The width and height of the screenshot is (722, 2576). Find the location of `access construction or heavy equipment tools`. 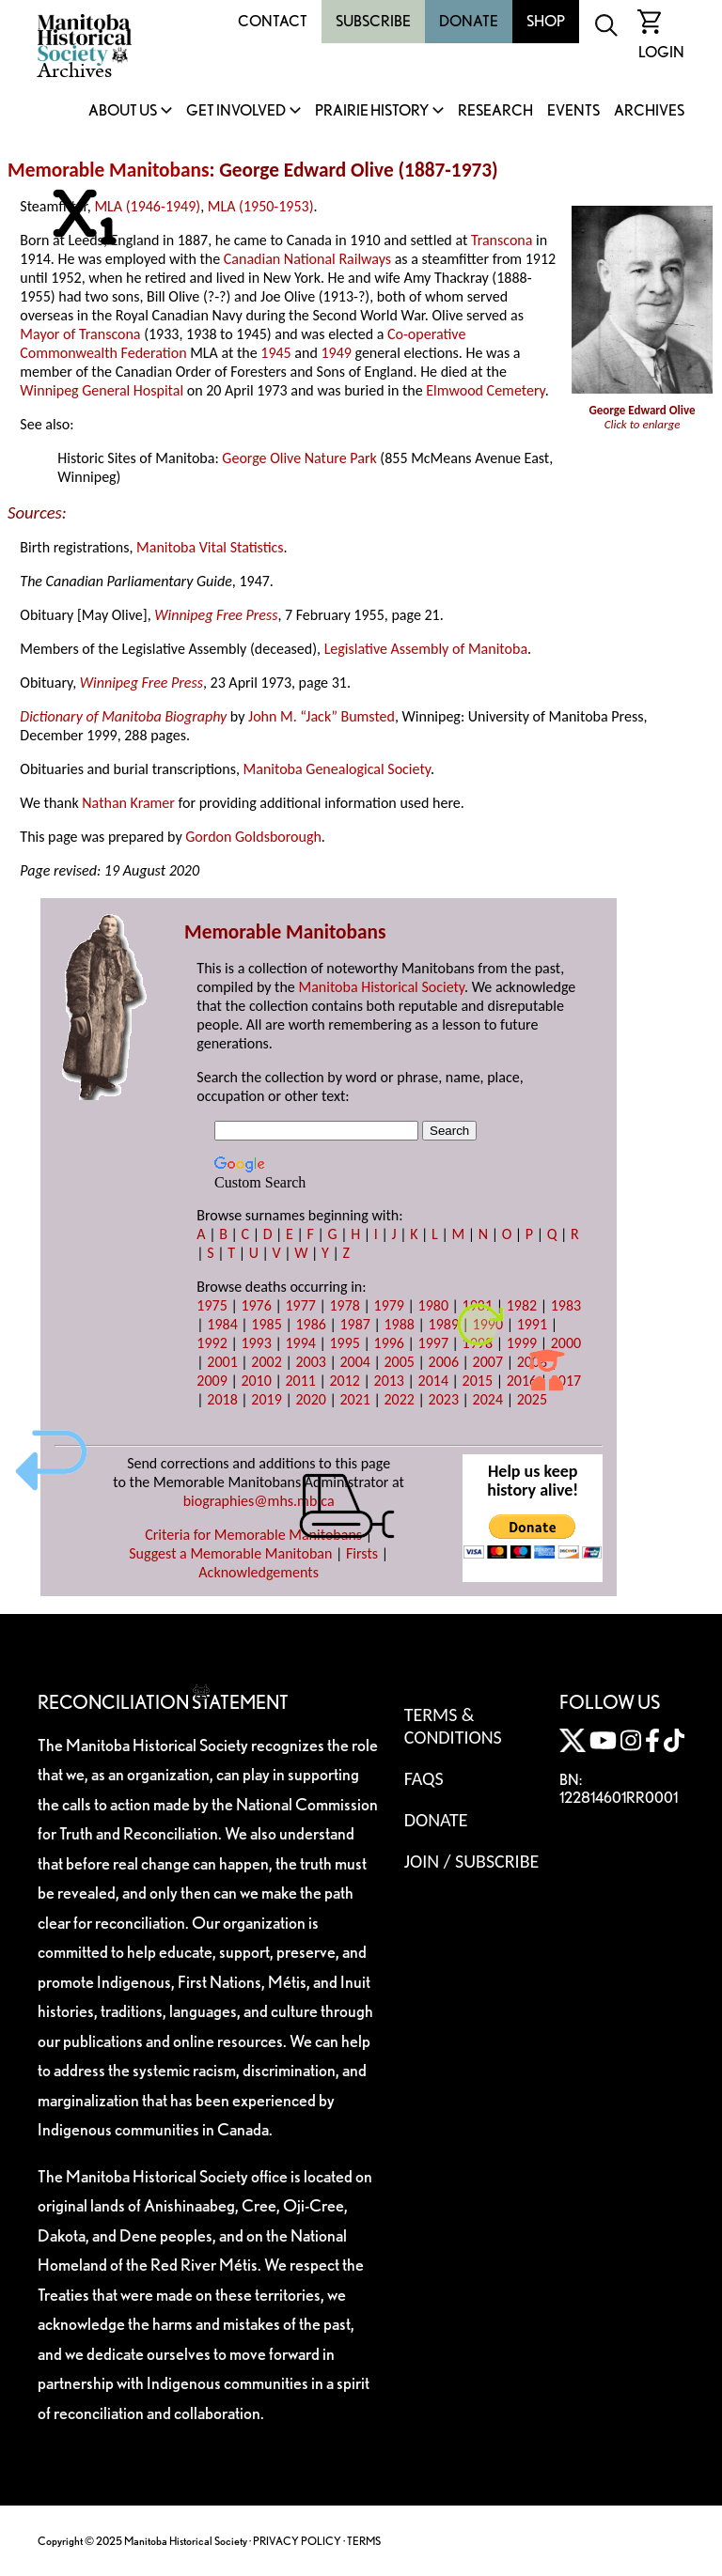

access construction or heavy equipment tools is located at coordinates (347, 1506).